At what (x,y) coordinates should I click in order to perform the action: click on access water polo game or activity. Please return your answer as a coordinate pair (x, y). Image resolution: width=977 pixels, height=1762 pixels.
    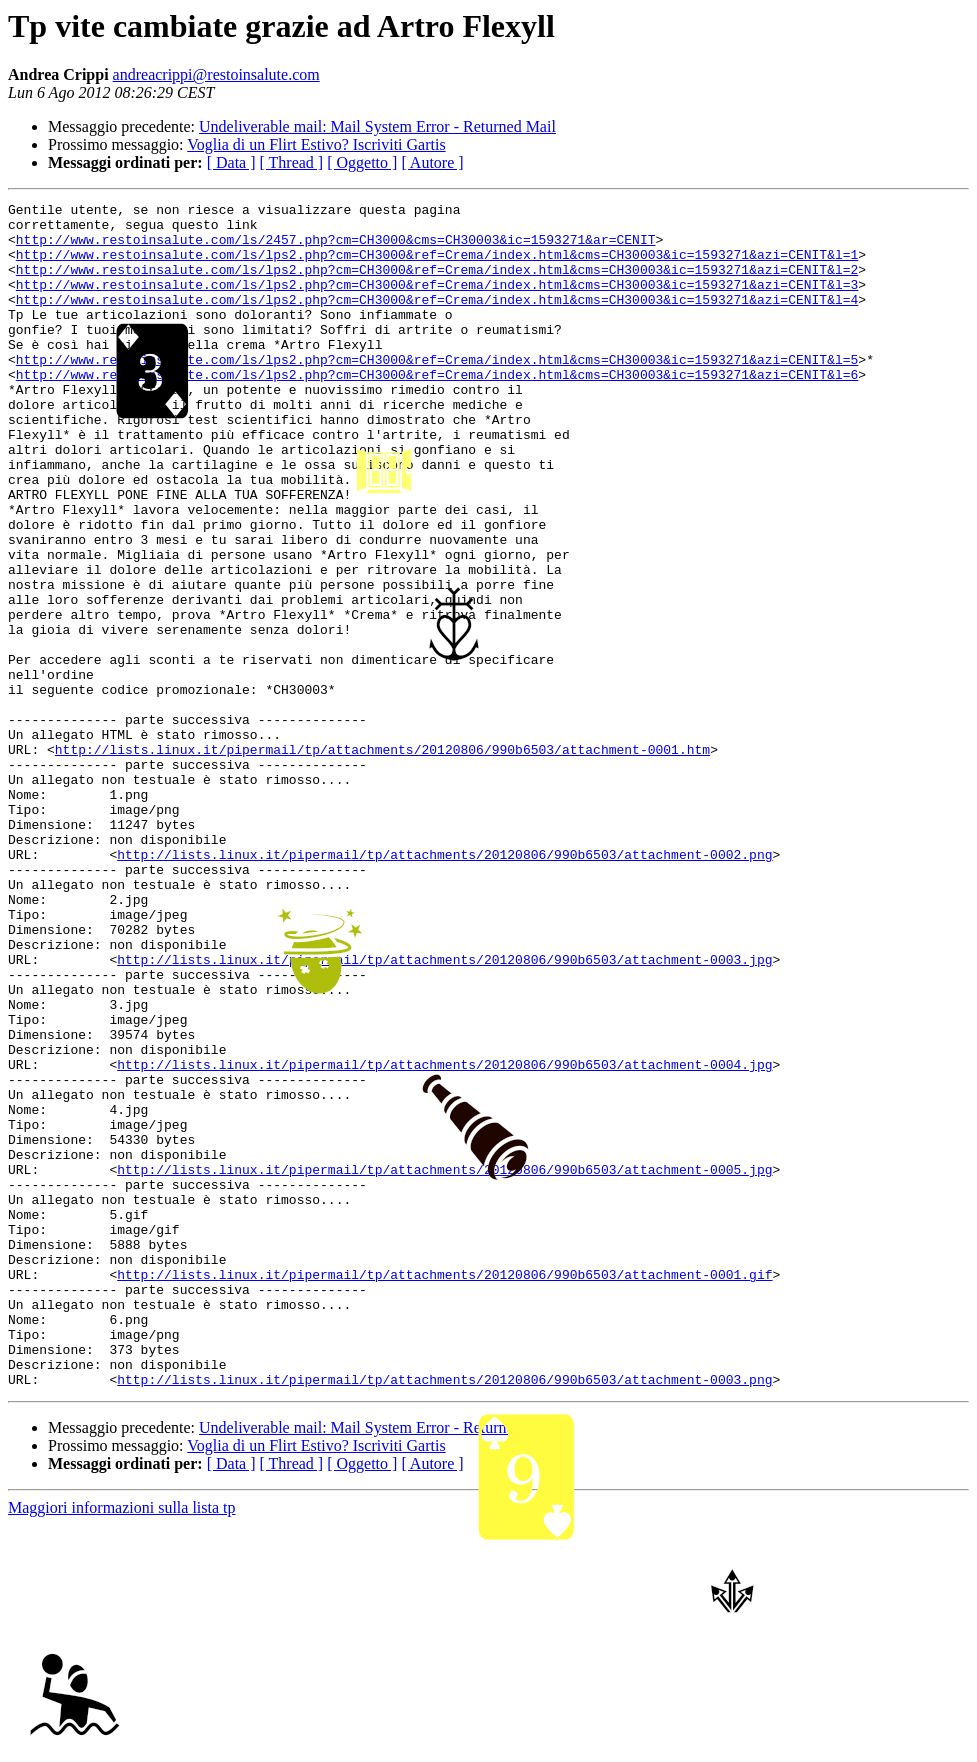
    Looking at the image, I should click on (75, 1694).